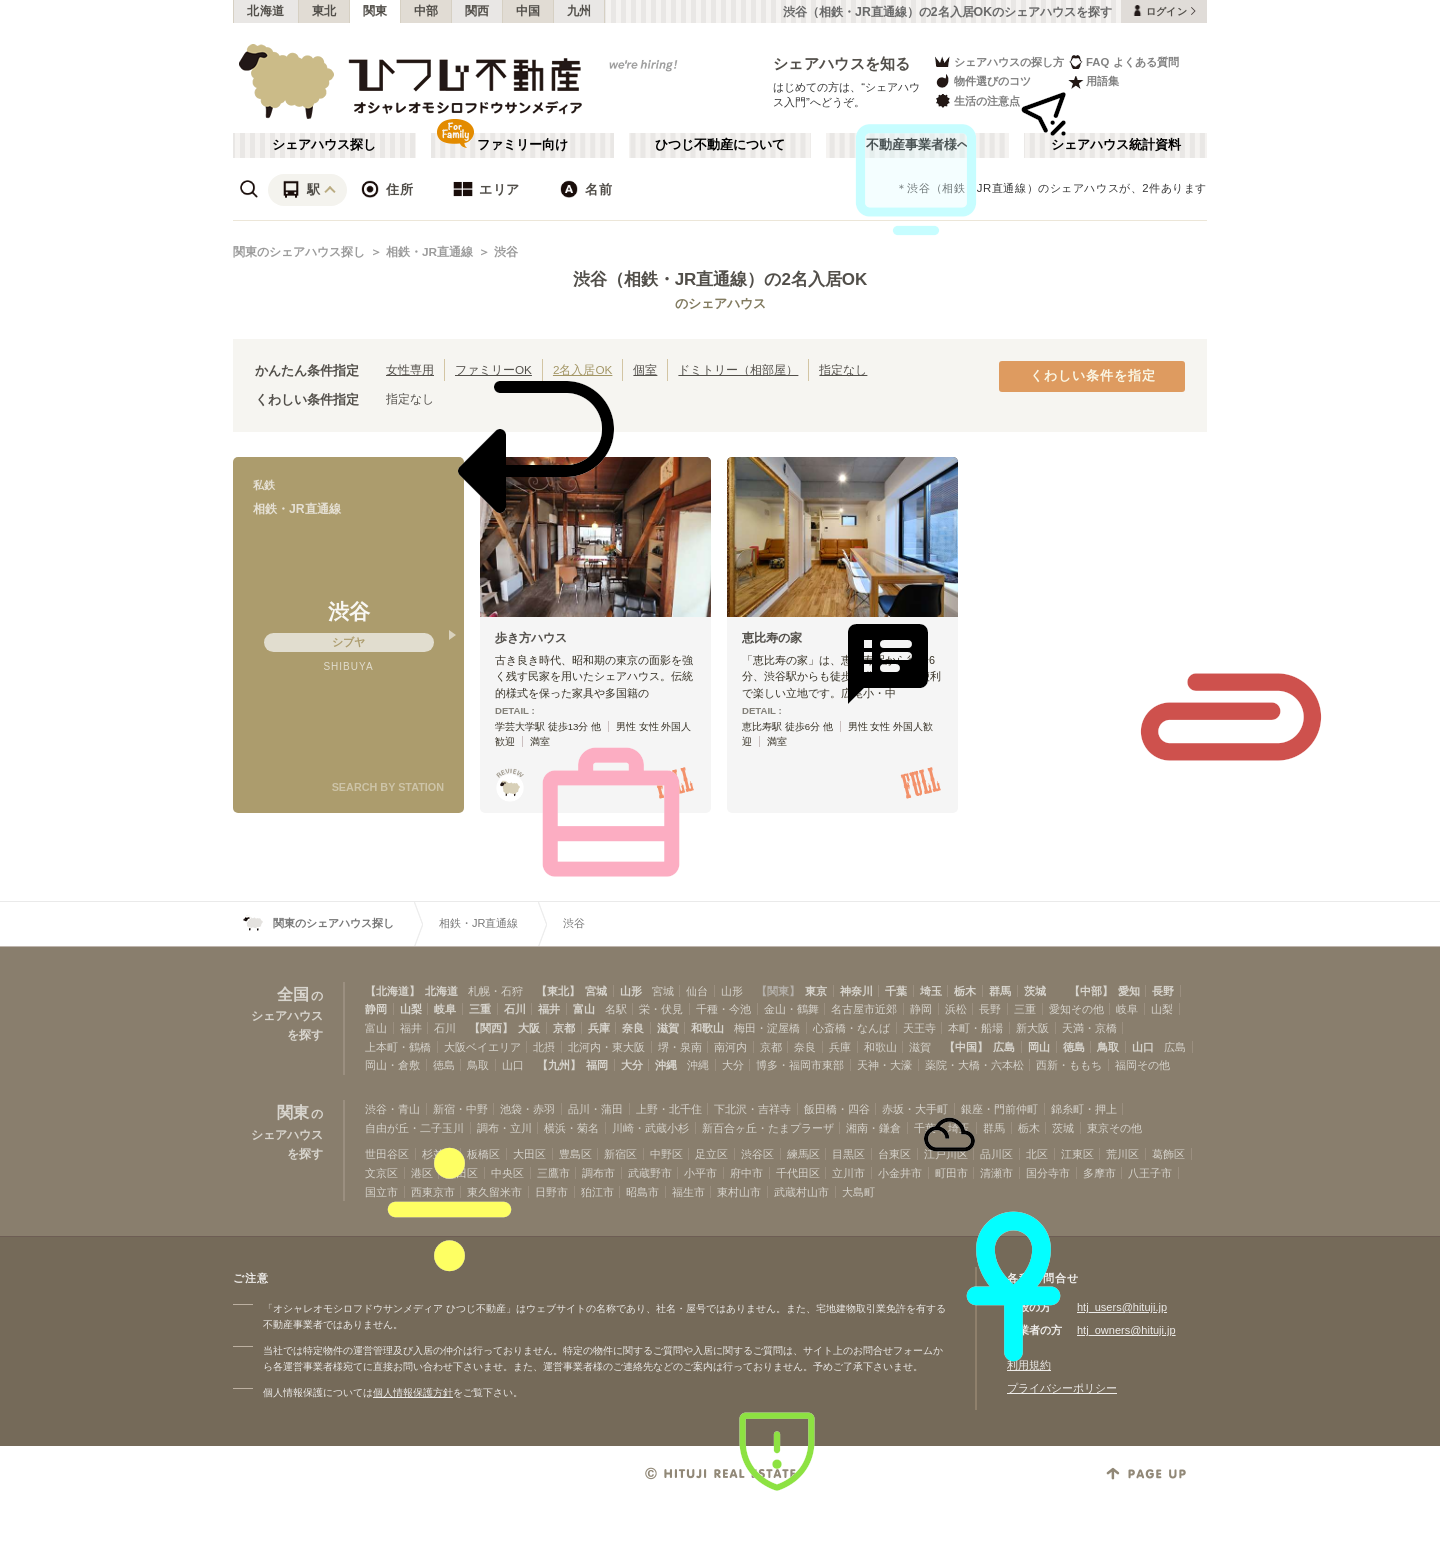 This screenshot has height=1554, width=1440. Describe the element at coordinates (888, 664) in the screenshot. I see `view speaker notes or presentation talking points` at that location.